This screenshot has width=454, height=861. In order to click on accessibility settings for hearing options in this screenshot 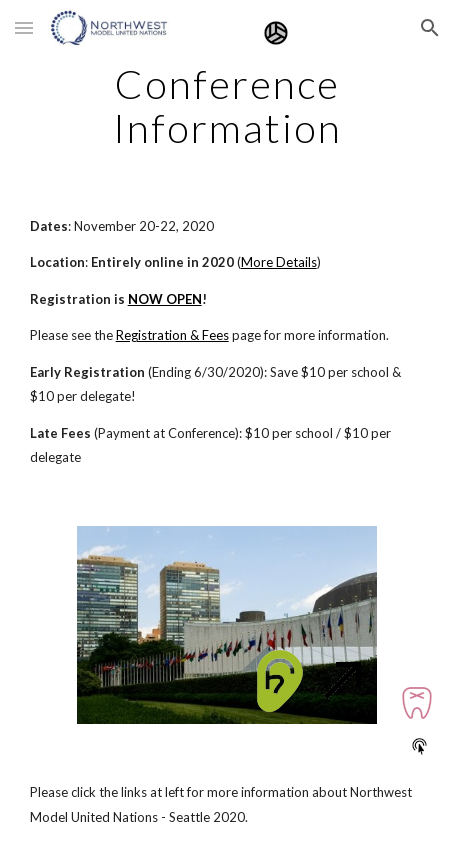, I will do `click(280, 681)`.